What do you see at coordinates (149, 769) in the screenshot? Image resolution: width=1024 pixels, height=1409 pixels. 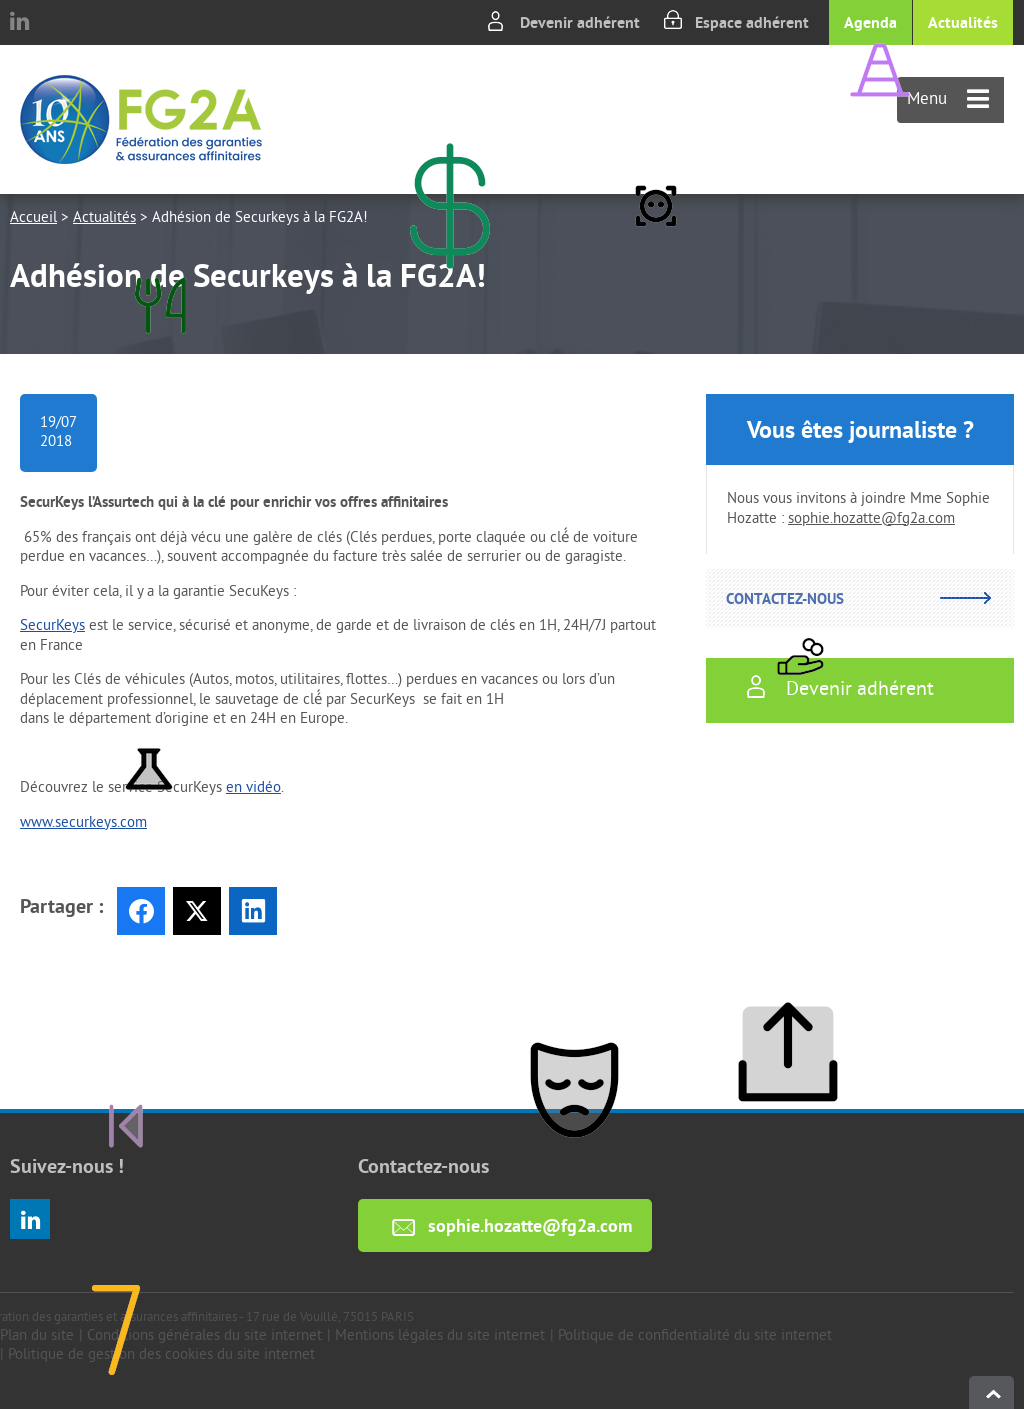 I see `access science or laboratory features` at bounding box center [149, 769].